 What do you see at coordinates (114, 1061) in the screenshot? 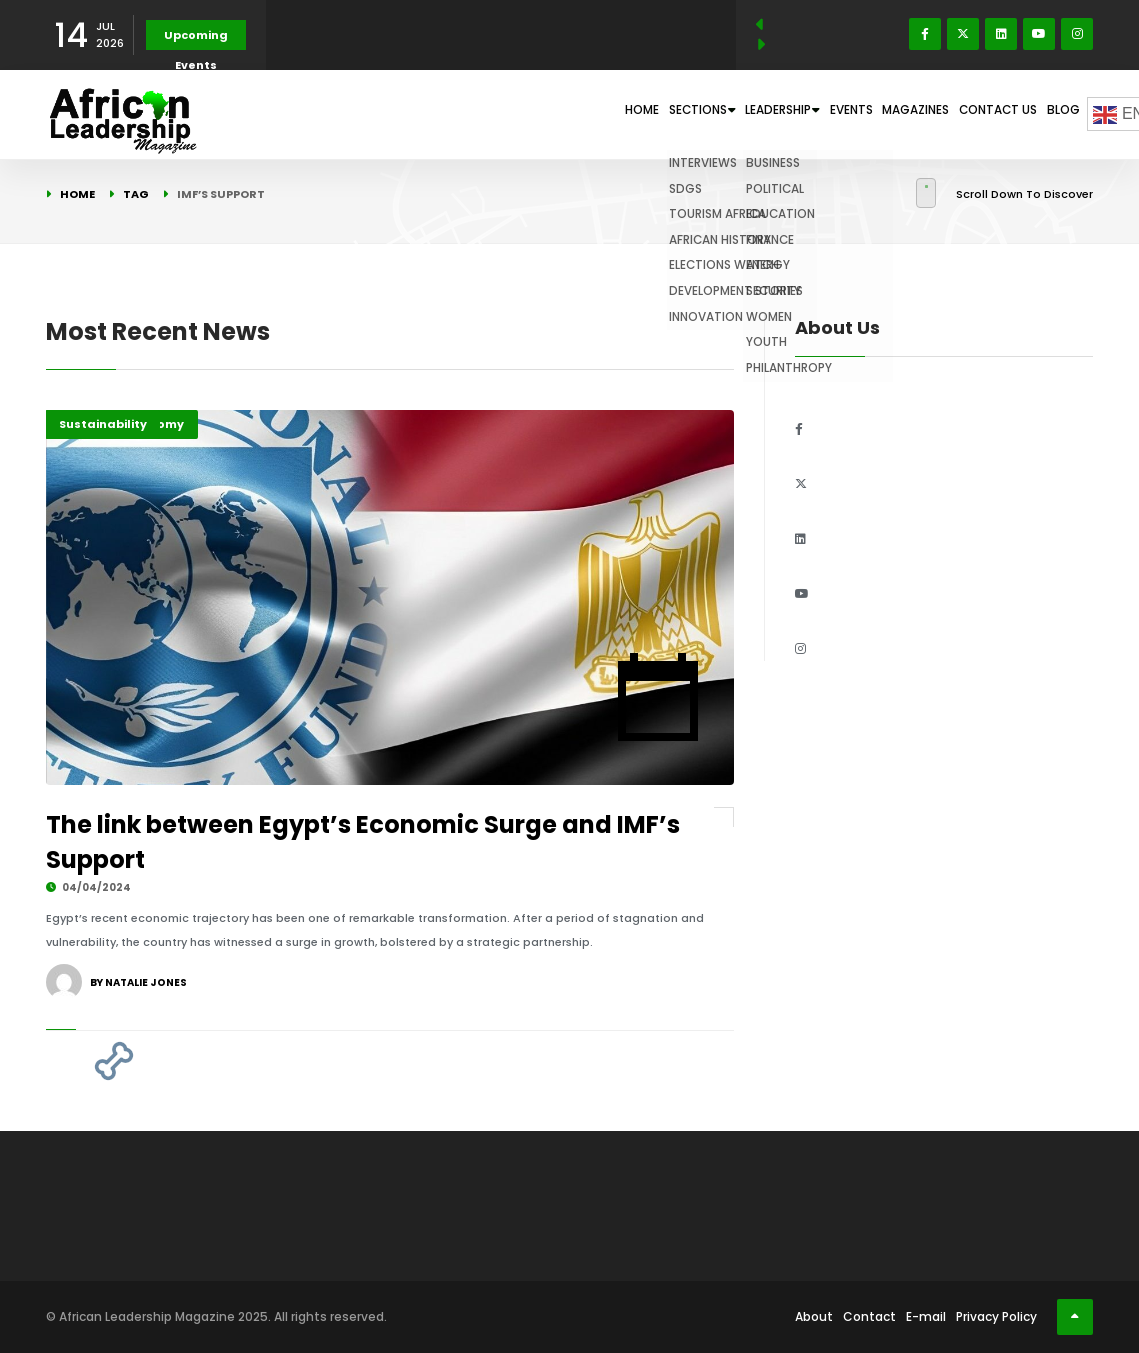
I see `access pet-related features or settings` at bounding box center [114, 1061].